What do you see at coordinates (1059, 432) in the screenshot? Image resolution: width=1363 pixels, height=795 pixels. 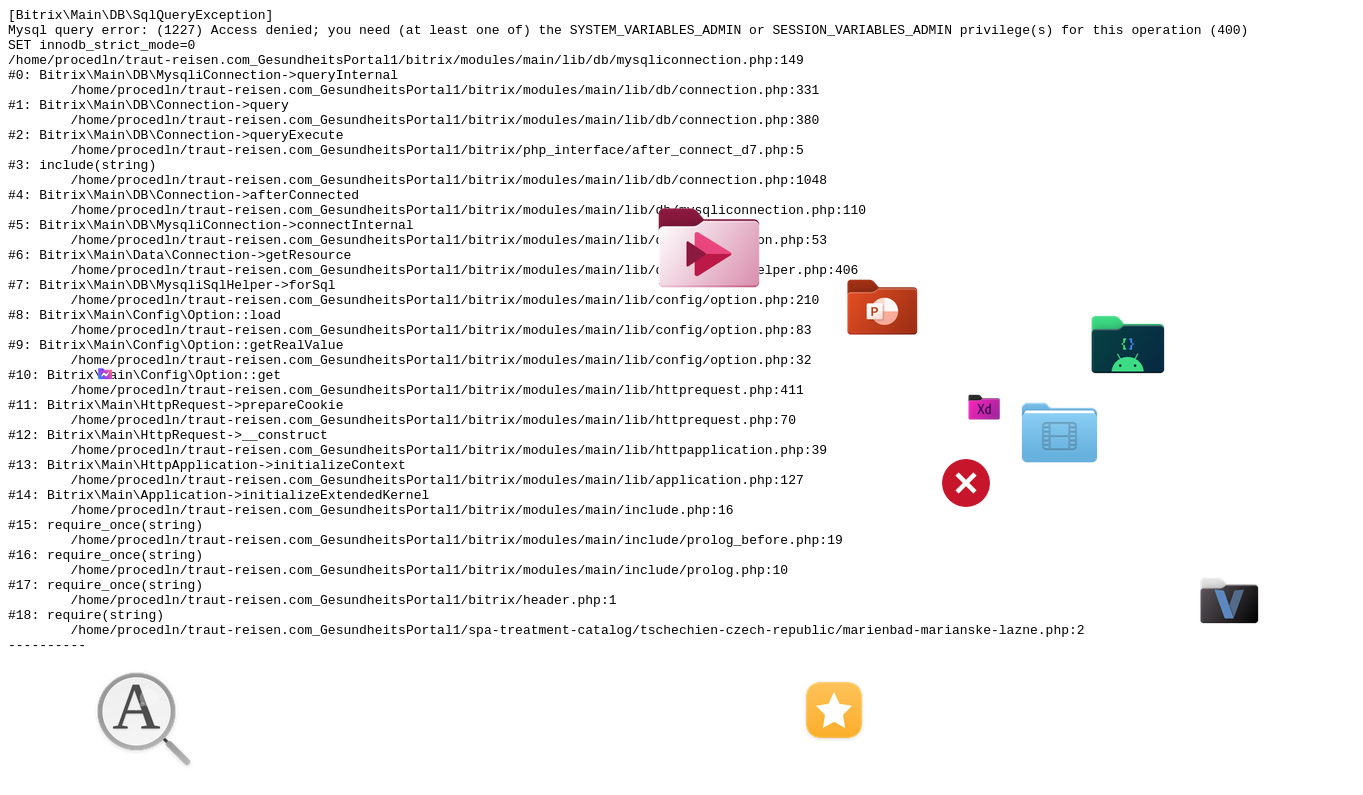 I see `open your videos folder` at bounding box center [1059, 432].